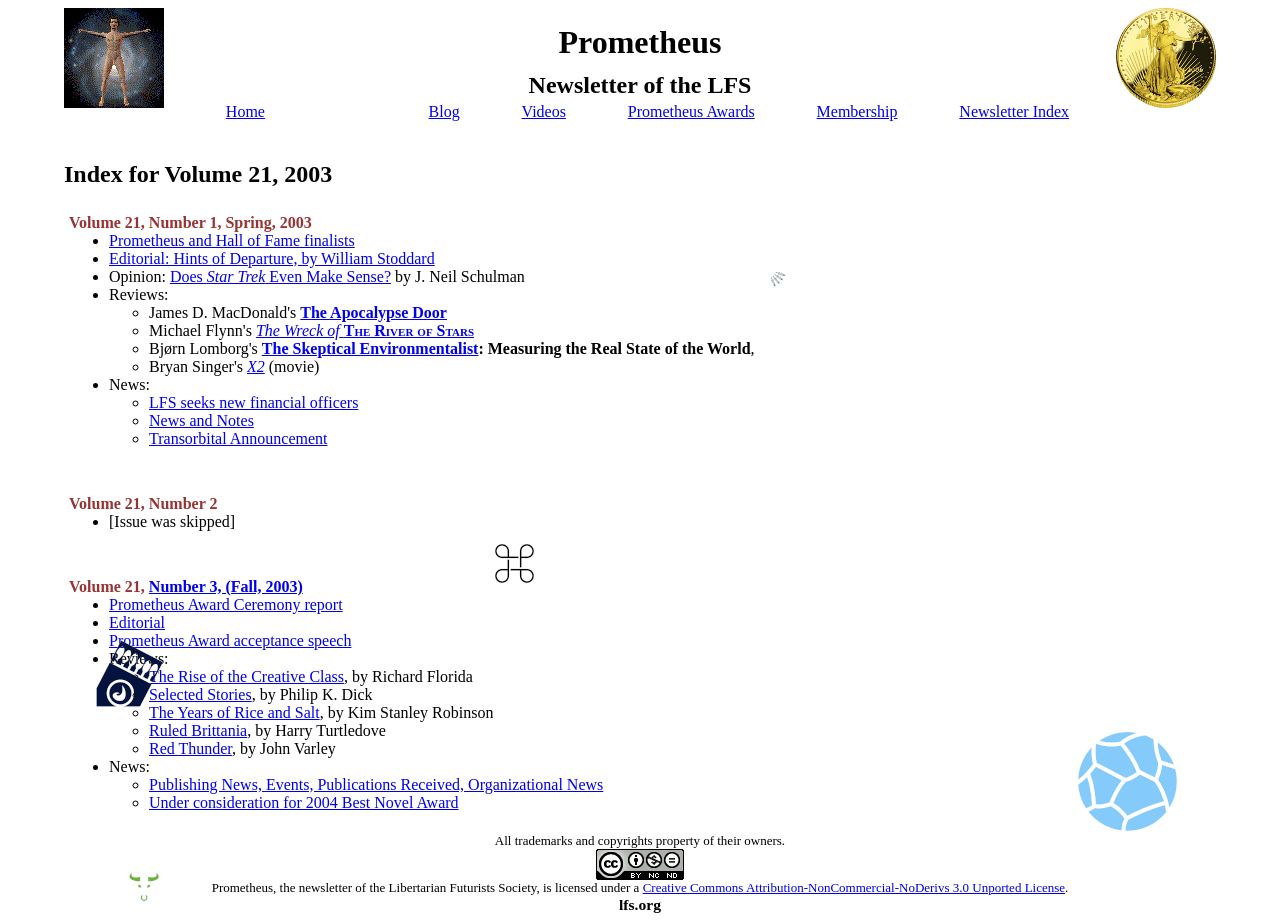 The image size is (1280, 922). I want to click on access weapon inventory or armory, so click(778, 279).